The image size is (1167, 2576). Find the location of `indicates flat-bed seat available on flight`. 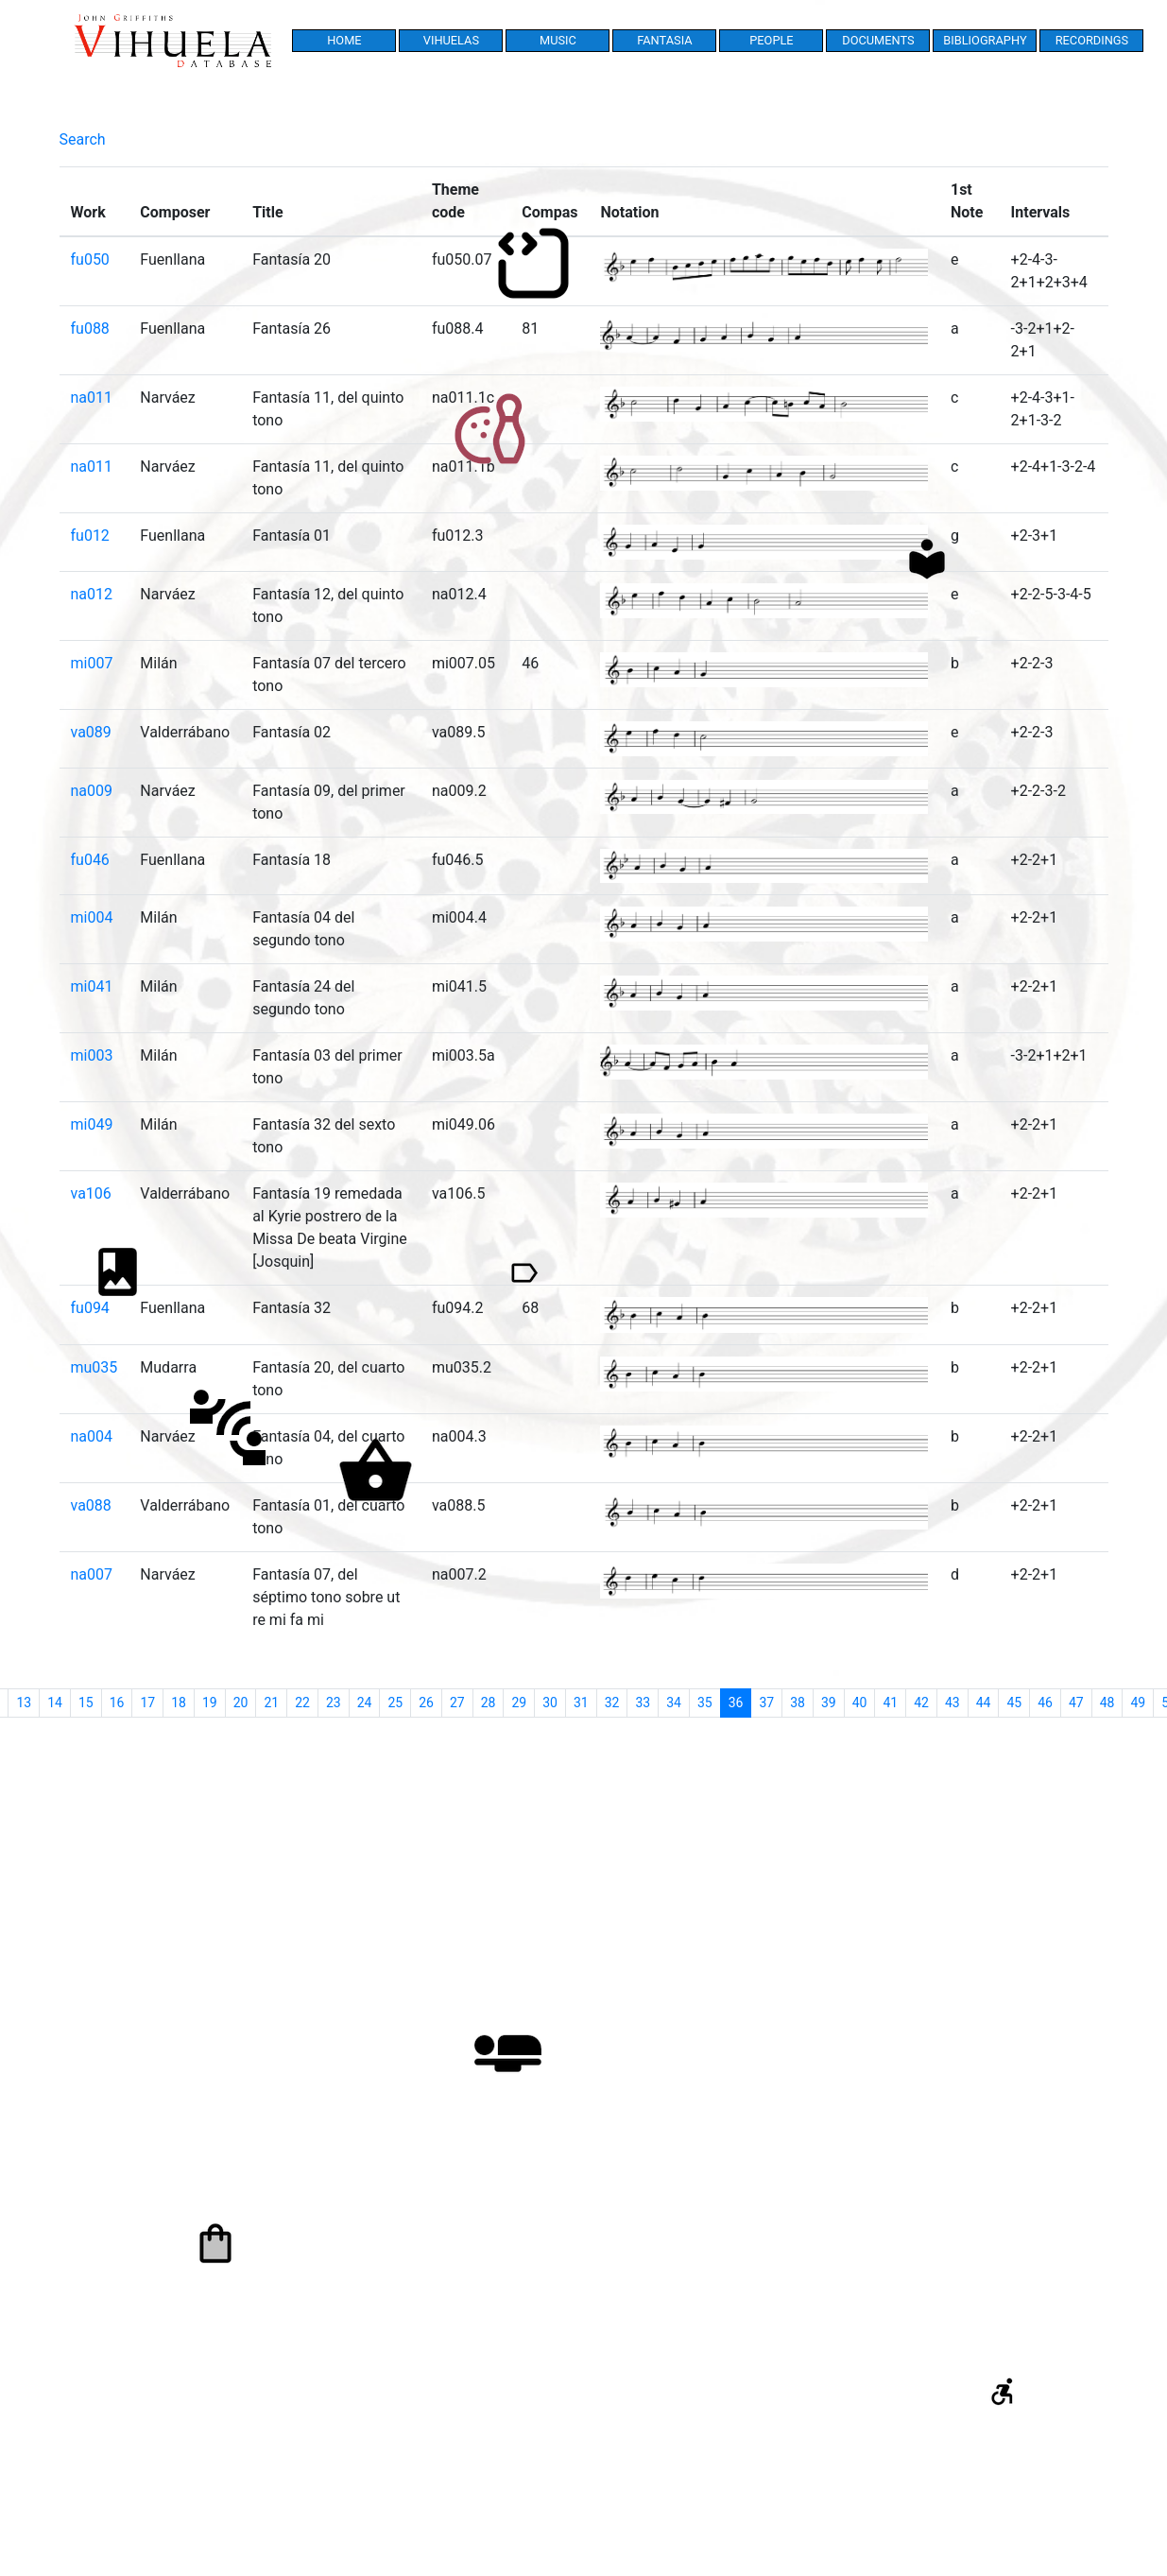

indicates flat-bed seat available on flight is located at coordinates (507, 2051).